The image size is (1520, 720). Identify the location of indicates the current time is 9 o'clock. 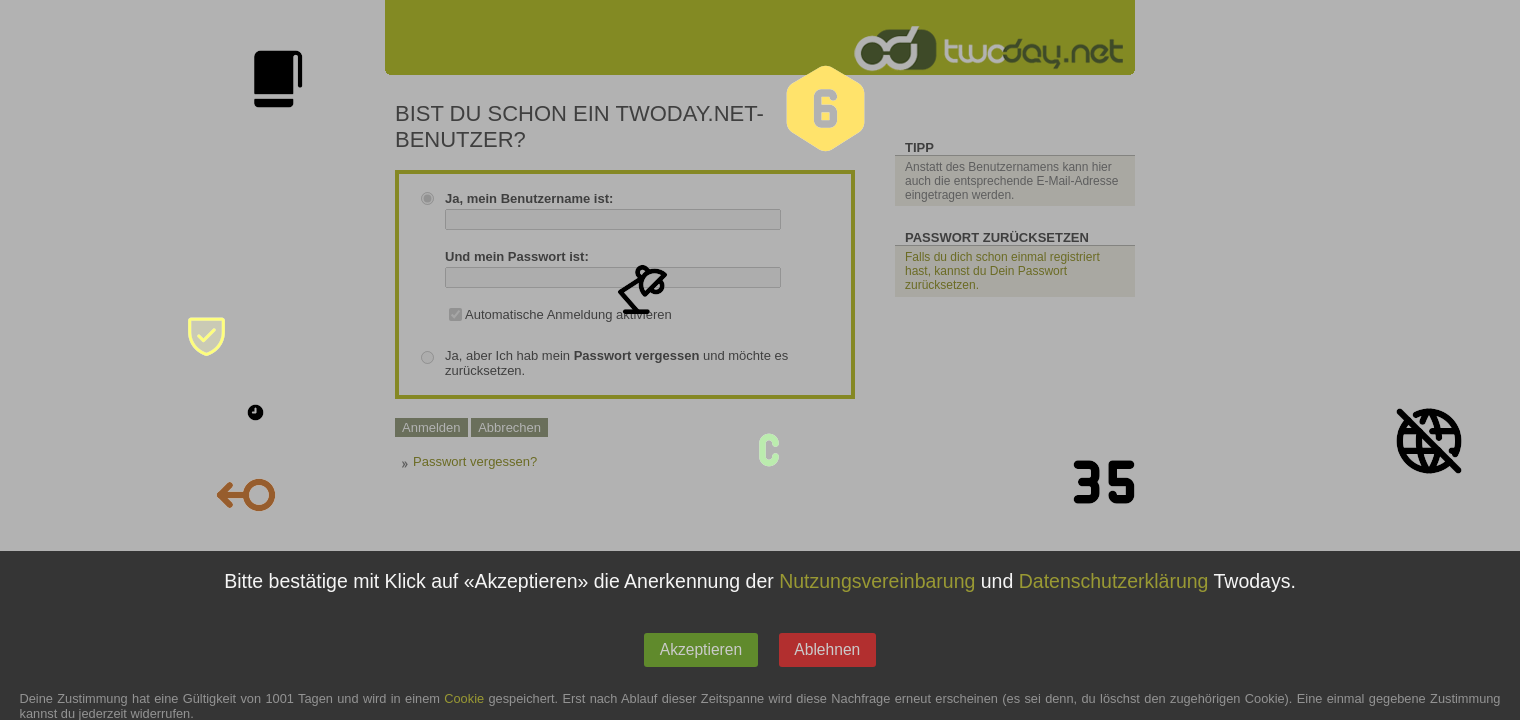
(255, 412).